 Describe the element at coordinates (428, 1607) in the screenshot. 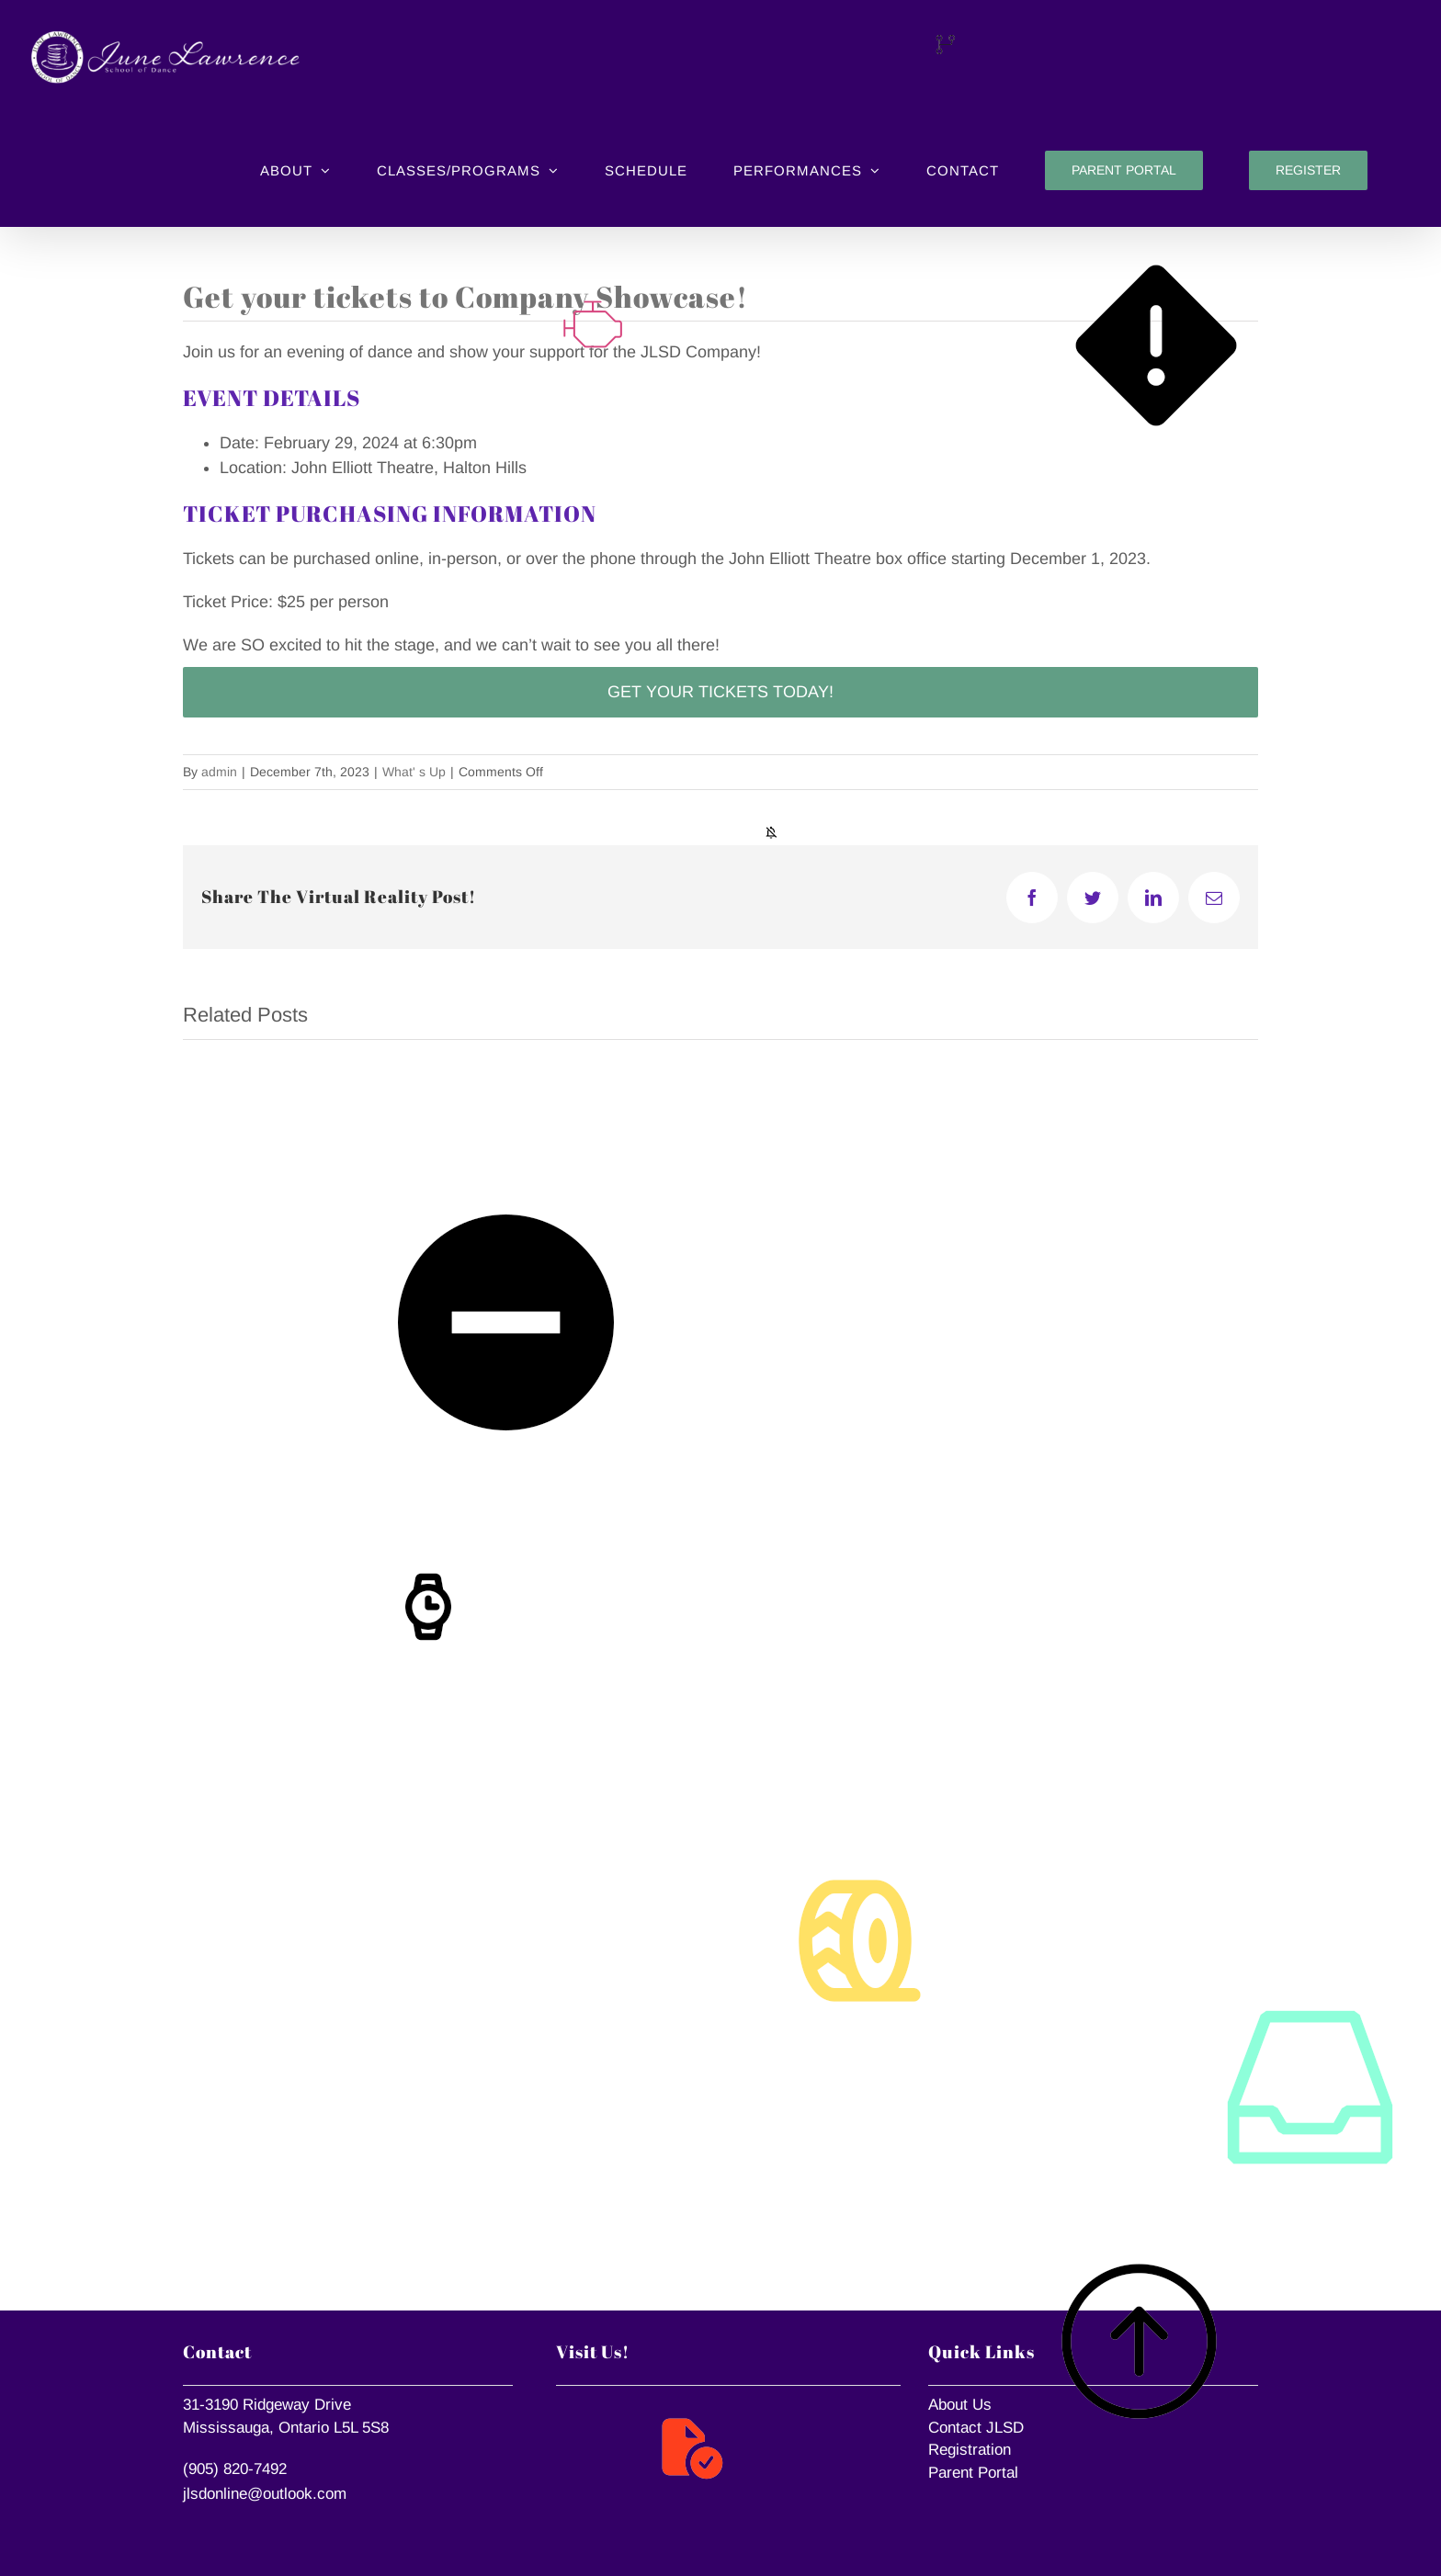

I see `view smartwatch or wearable device settings` at that location.